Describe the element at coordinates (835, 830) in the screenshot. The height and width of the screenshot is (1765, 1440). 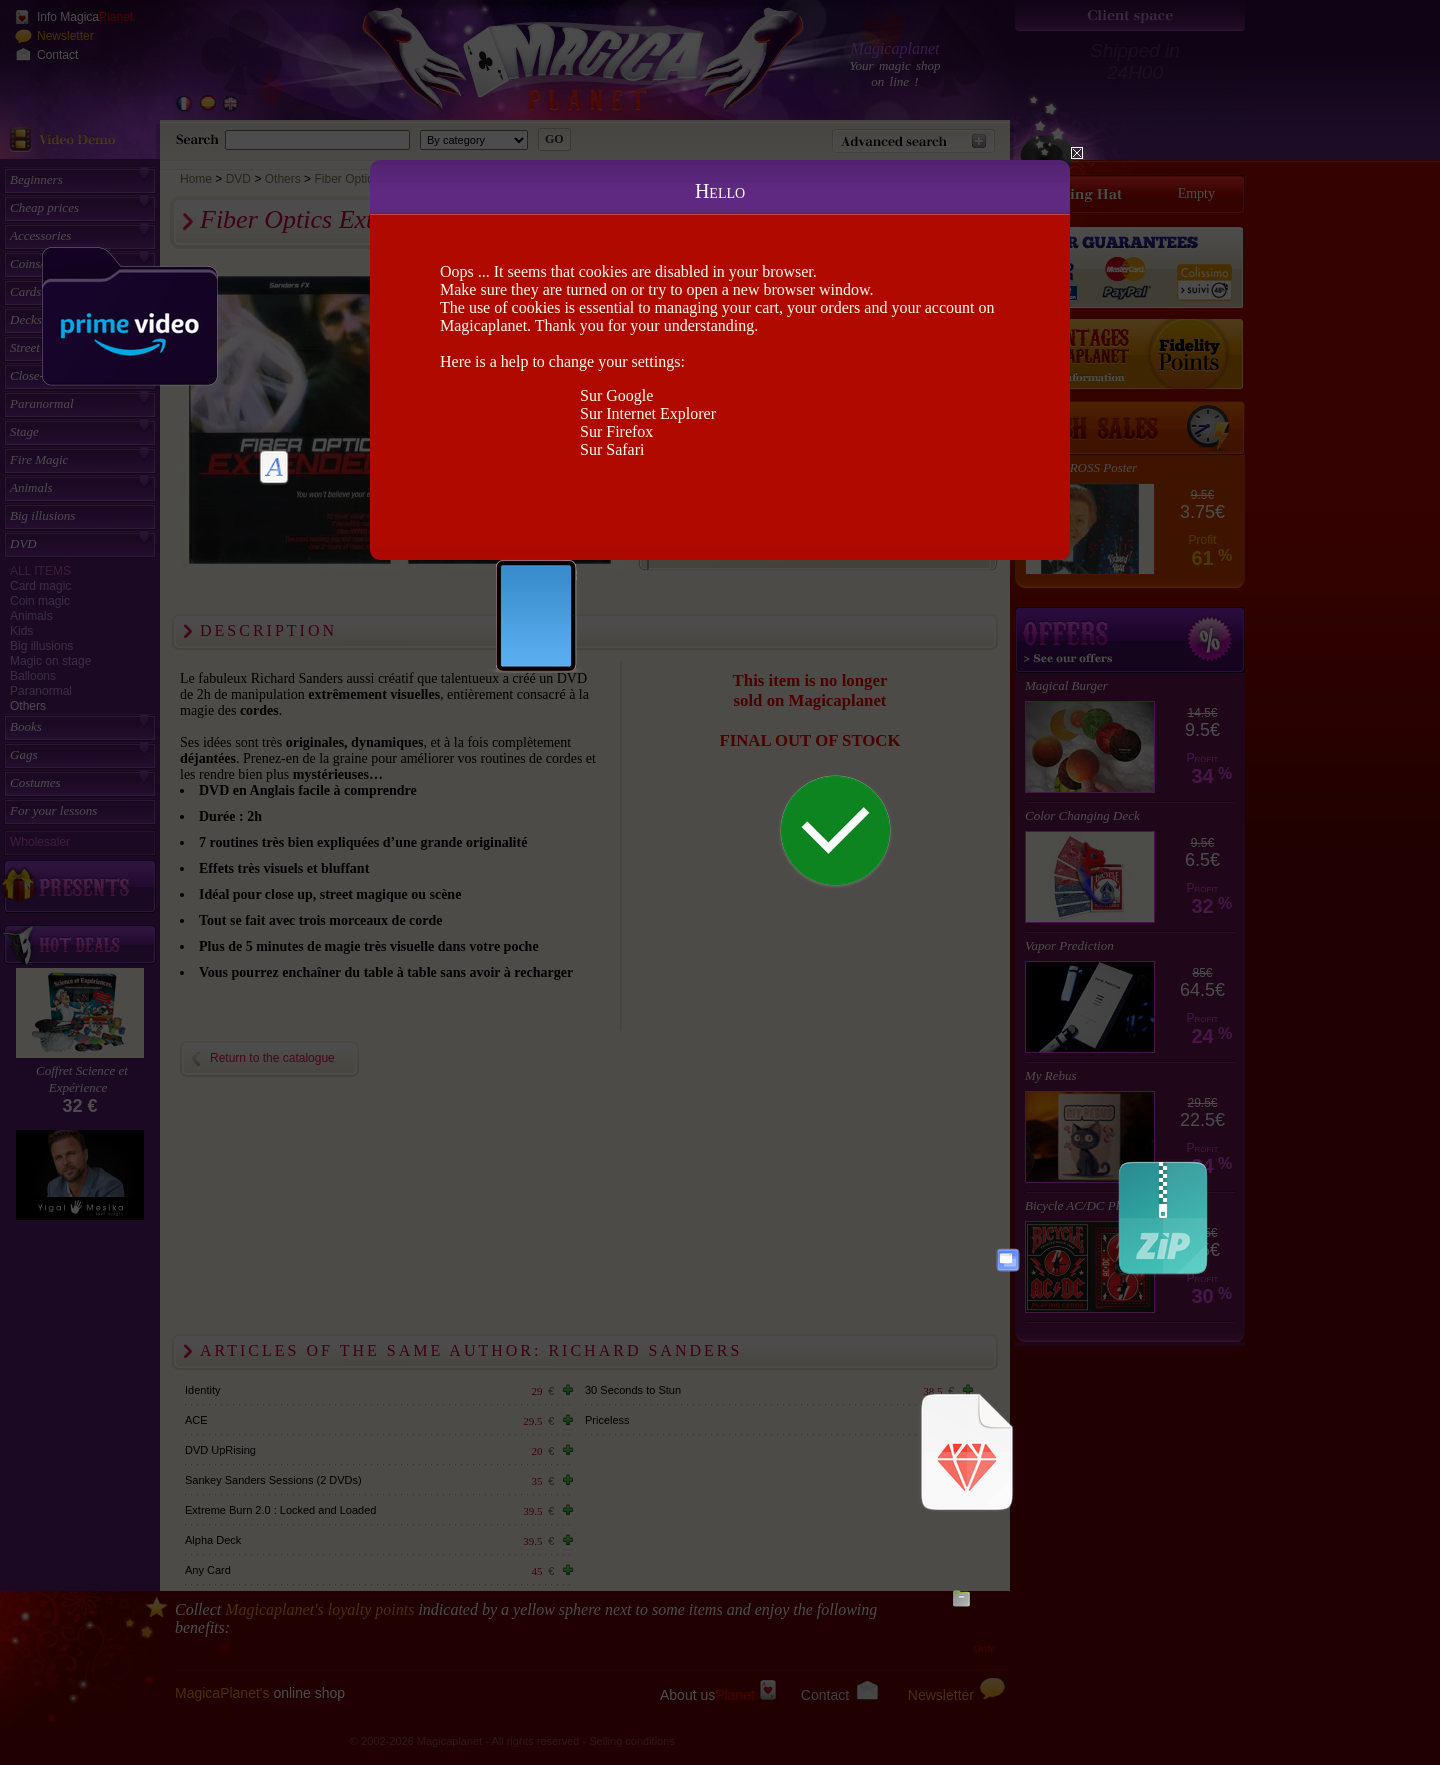
I see `indicates file has been successfully synced` at that location.